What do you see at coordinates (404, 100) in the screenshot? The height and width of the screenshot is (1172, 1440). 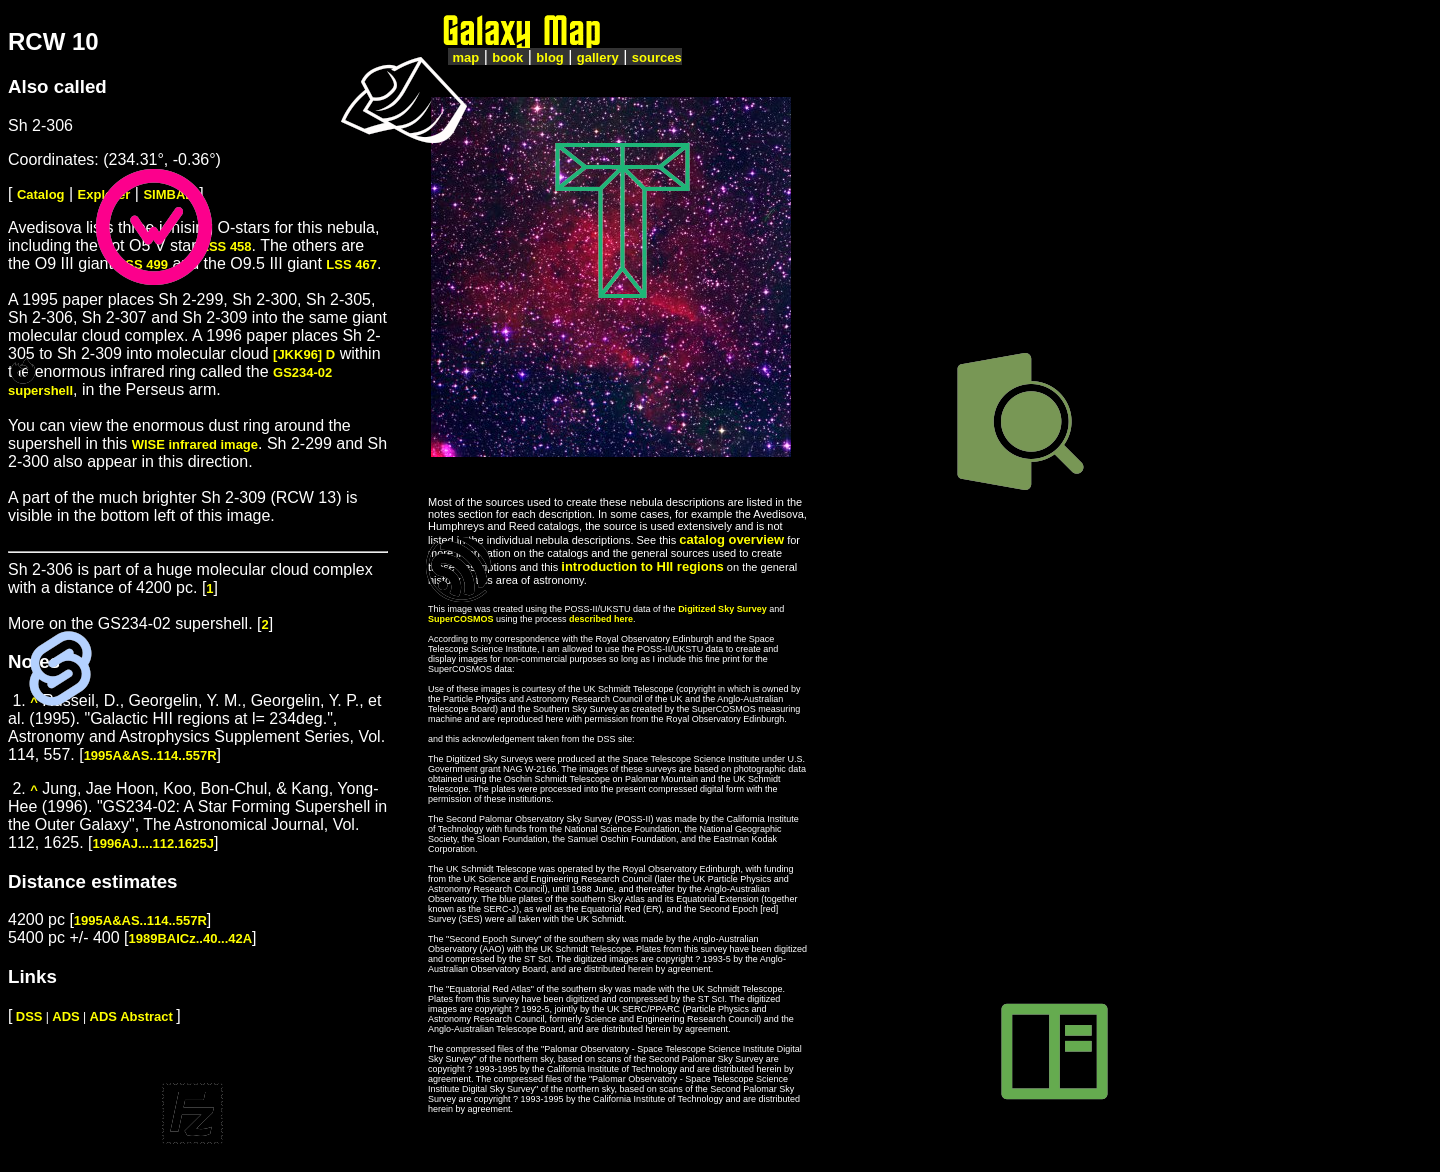 I see `lefthook git hooks manager logo` at bounding box center [404, 100].